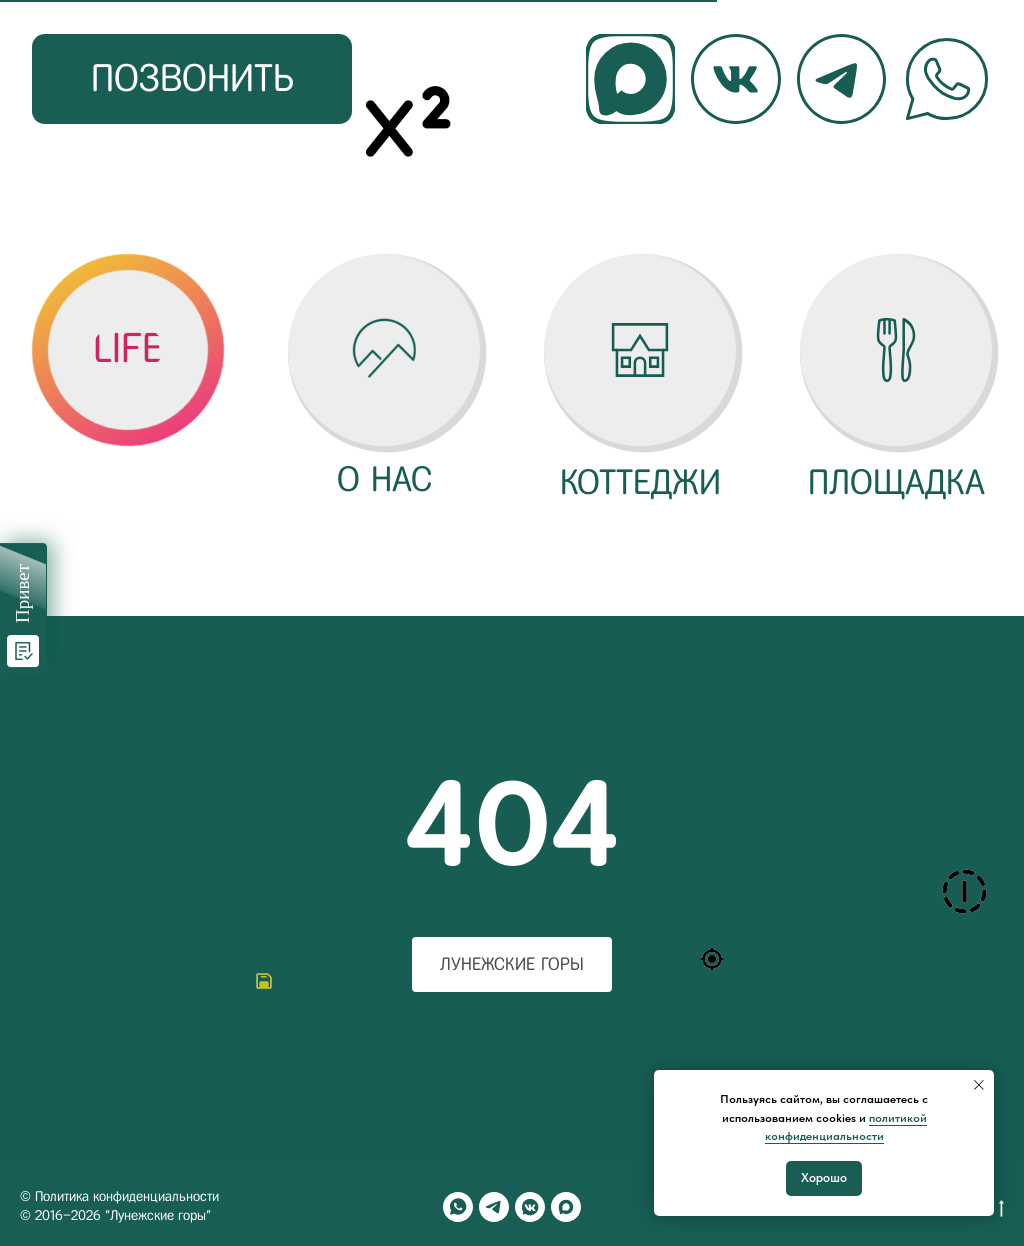 Image resolution: width=1024 pixels, height=1246 pixels. What do you see at coordinates (403, 128) in the screenshot?
I see `apply superscript formatting to selected text` at bounding box center [403, 128].